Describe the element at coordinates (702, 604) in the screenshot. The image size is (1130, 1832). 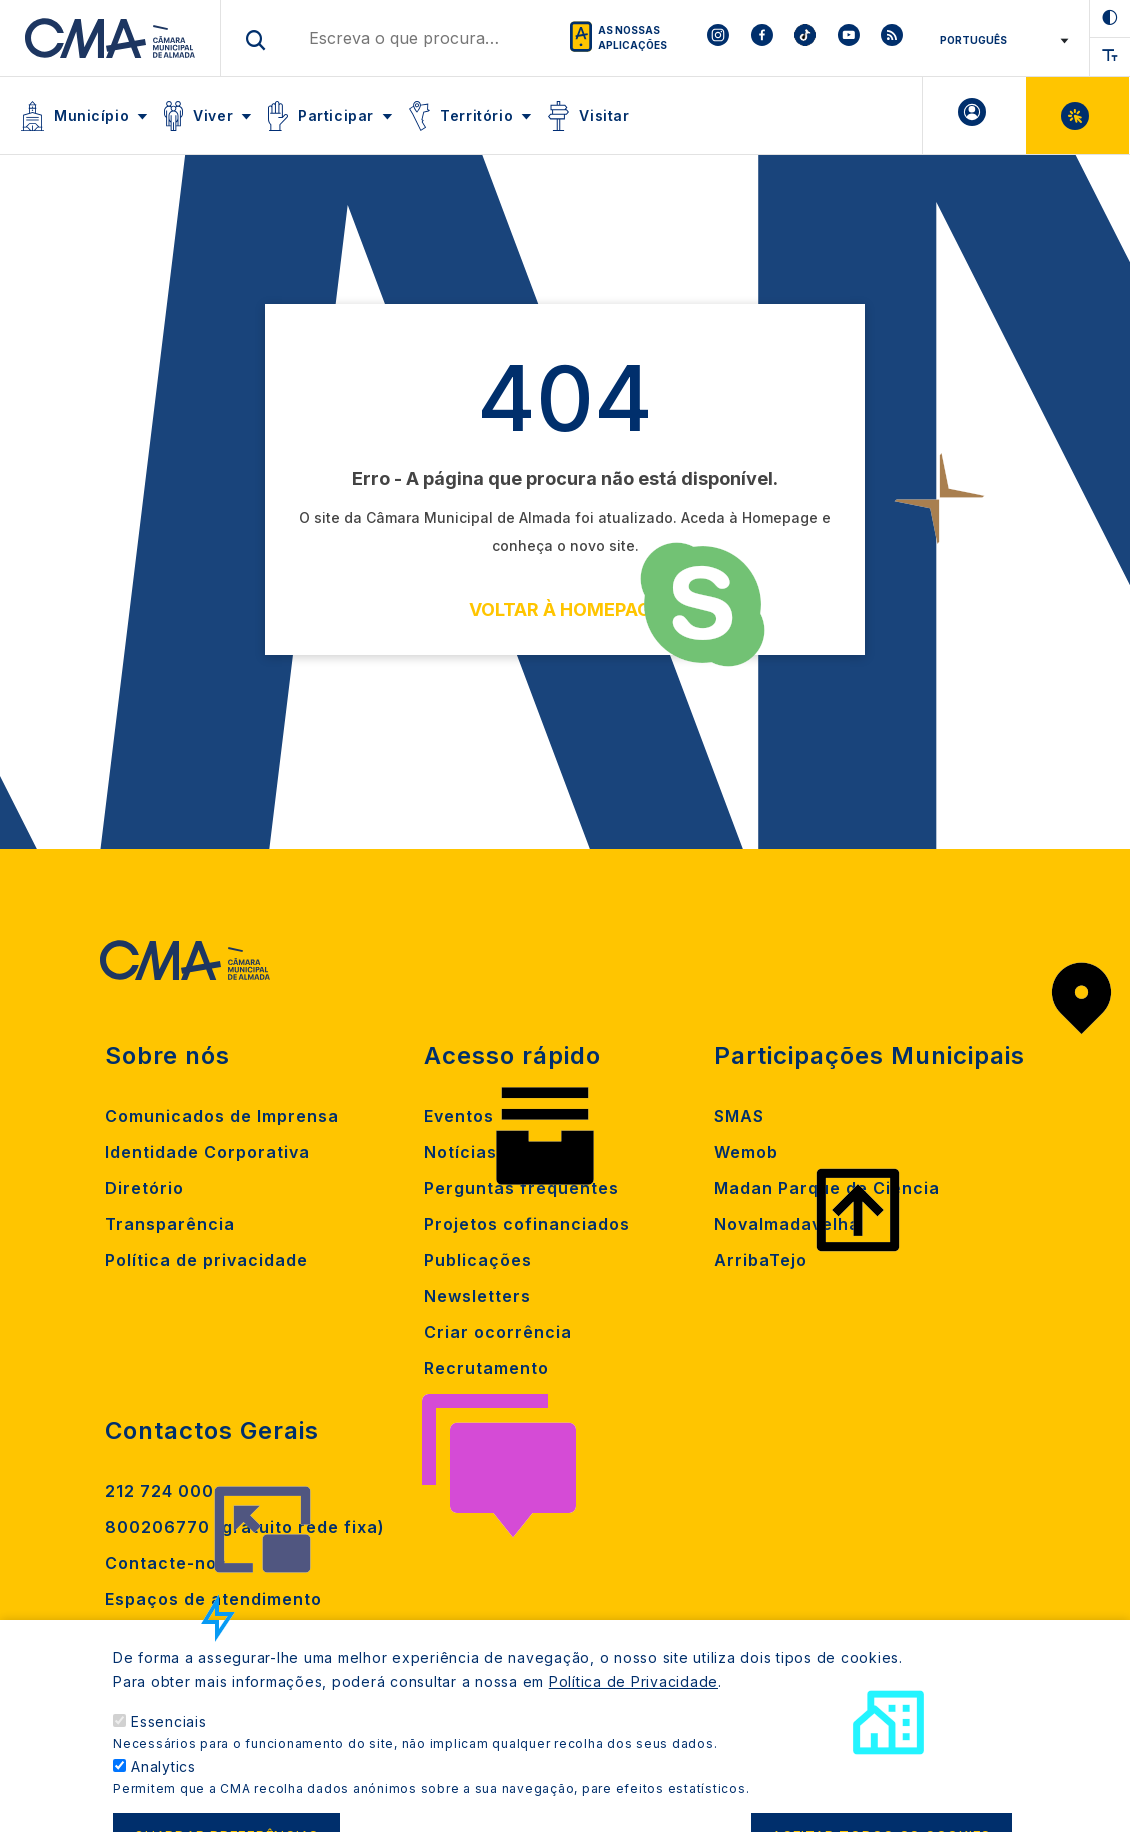
I see `open skype app` at that location.